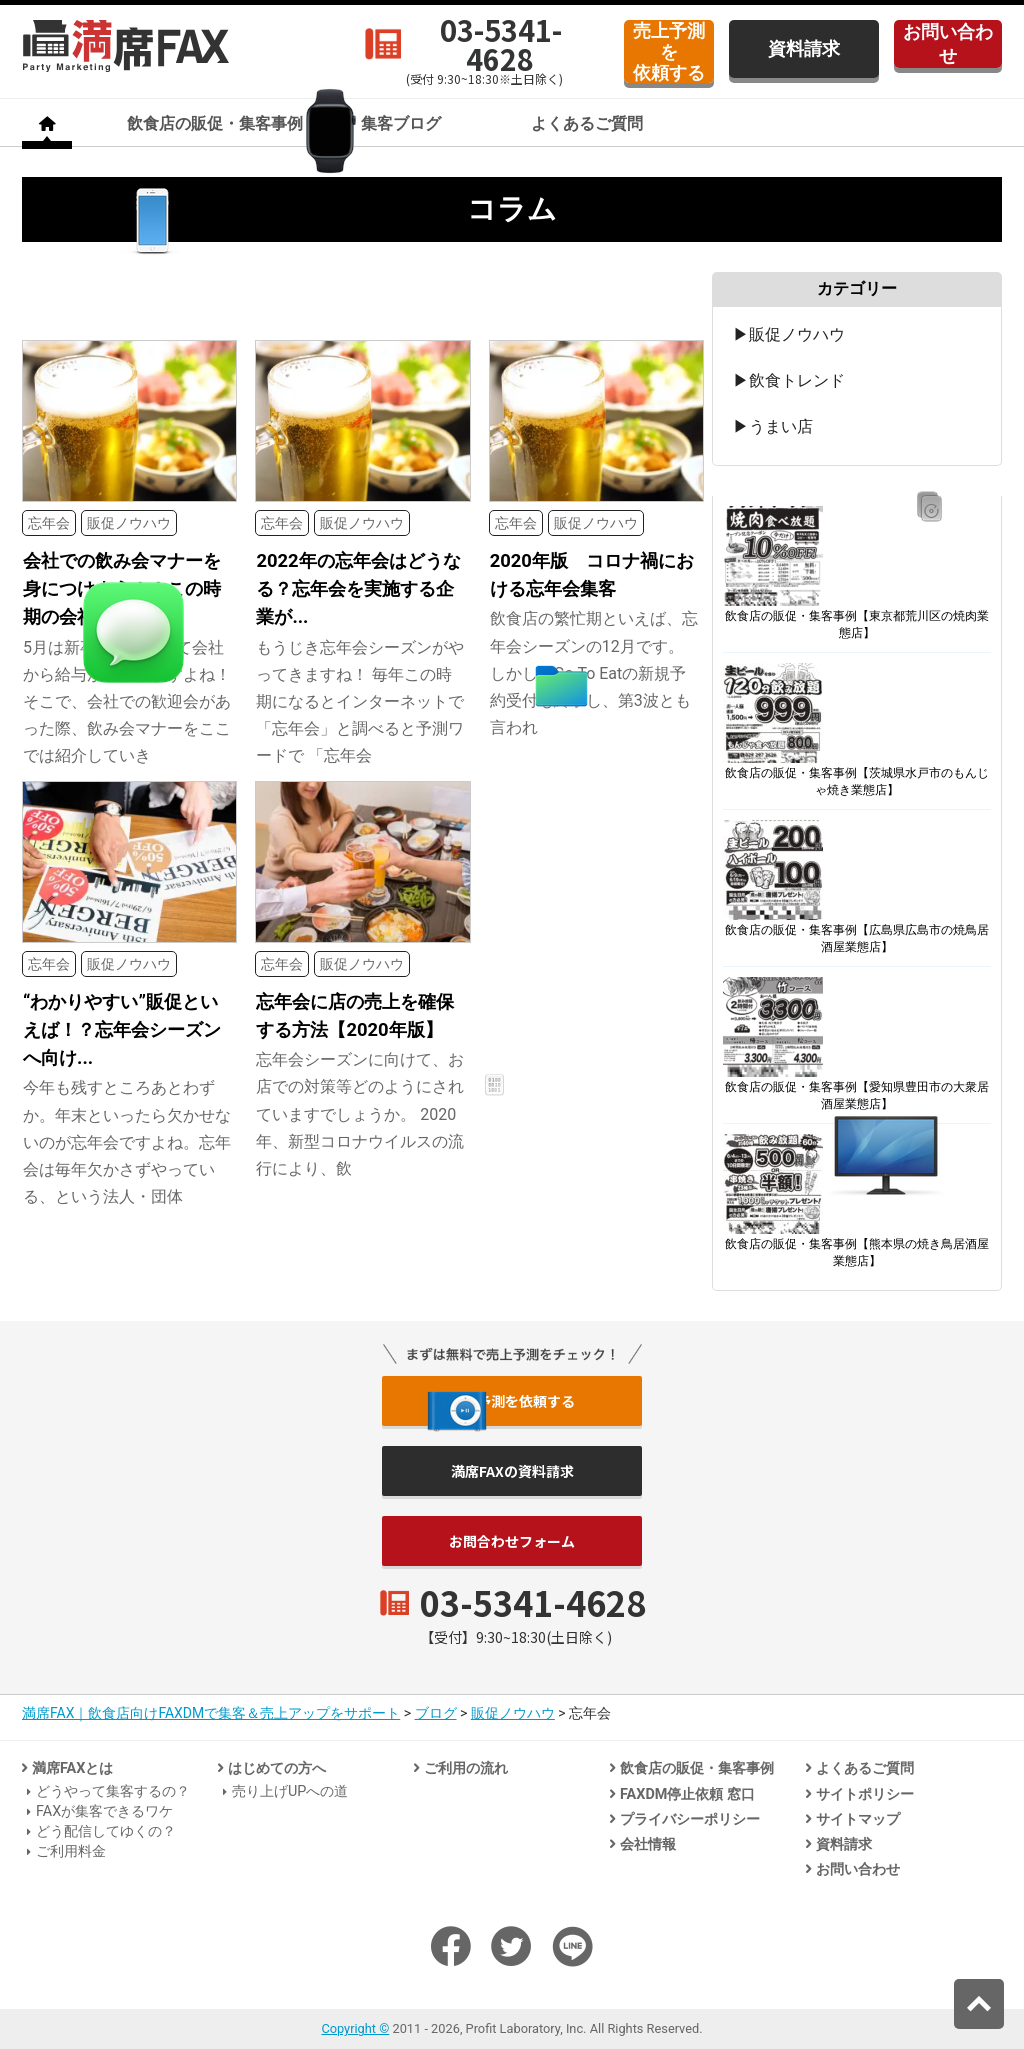 The width and height of the screenshot is (1024, 2049). I want to click on apple watch se (2nd generation) device icon, so click(330, 131).